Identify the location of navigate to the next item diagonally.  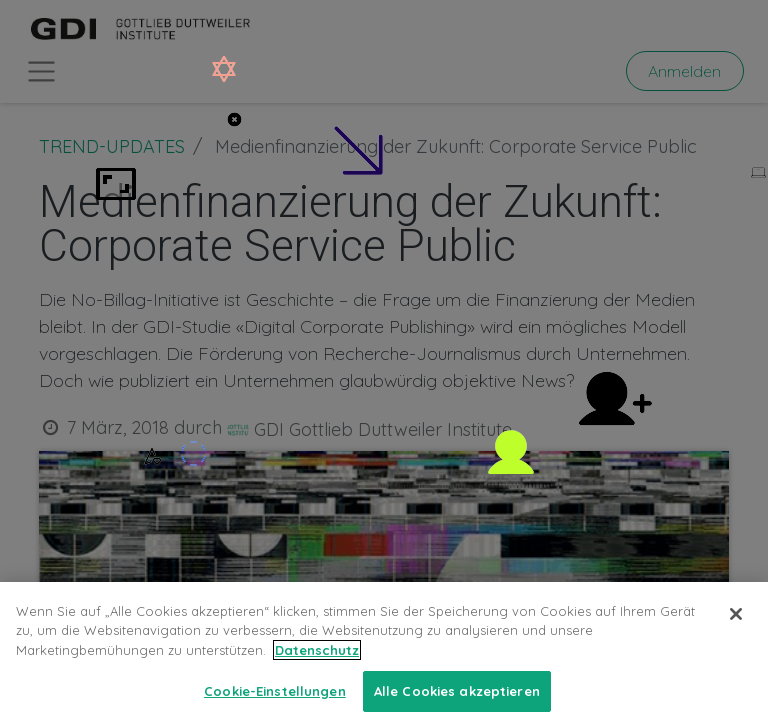
(358, 150).